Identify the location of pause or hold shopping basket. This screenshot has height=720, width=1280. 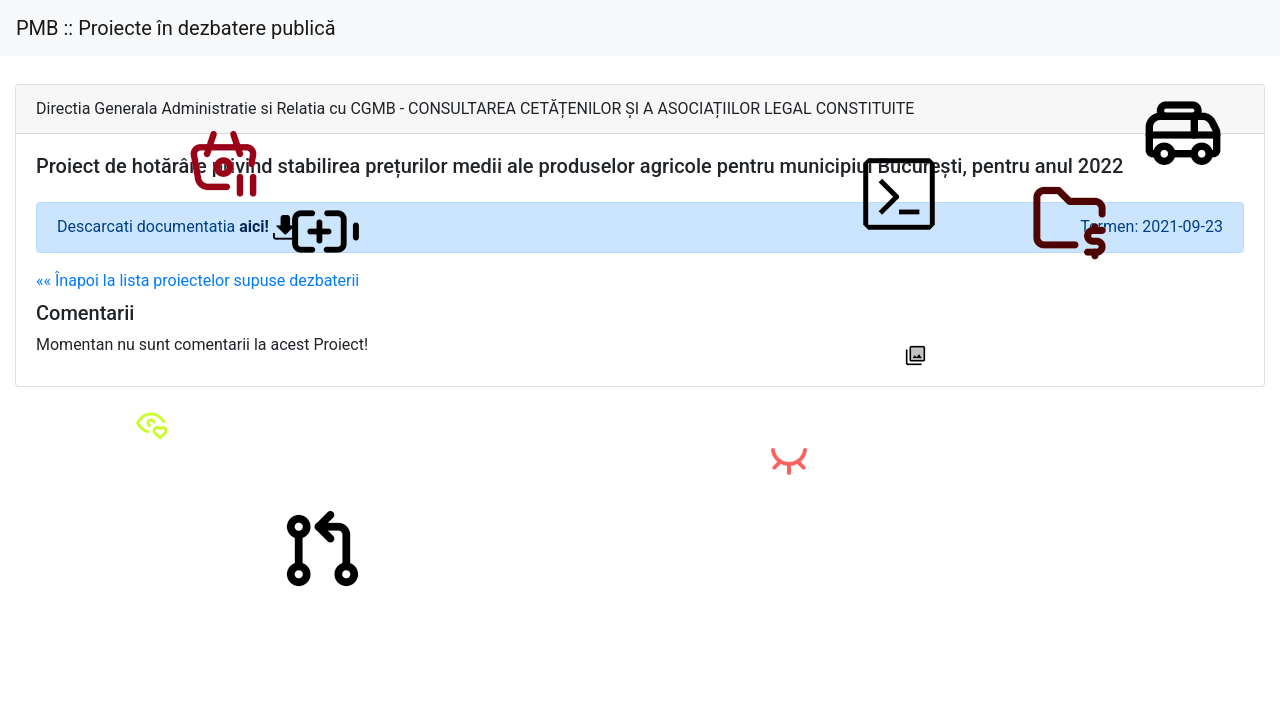
(223, 160).